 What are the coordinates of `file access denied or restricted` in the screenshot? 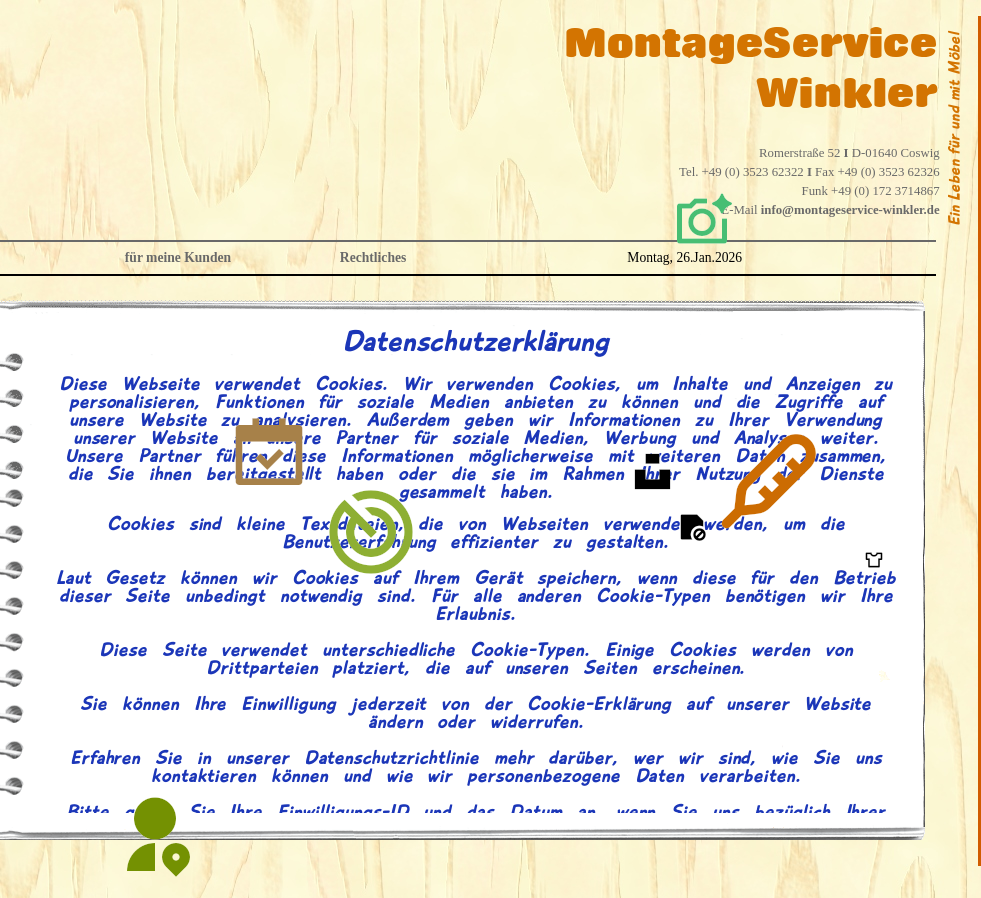 It's located at (692, 527).